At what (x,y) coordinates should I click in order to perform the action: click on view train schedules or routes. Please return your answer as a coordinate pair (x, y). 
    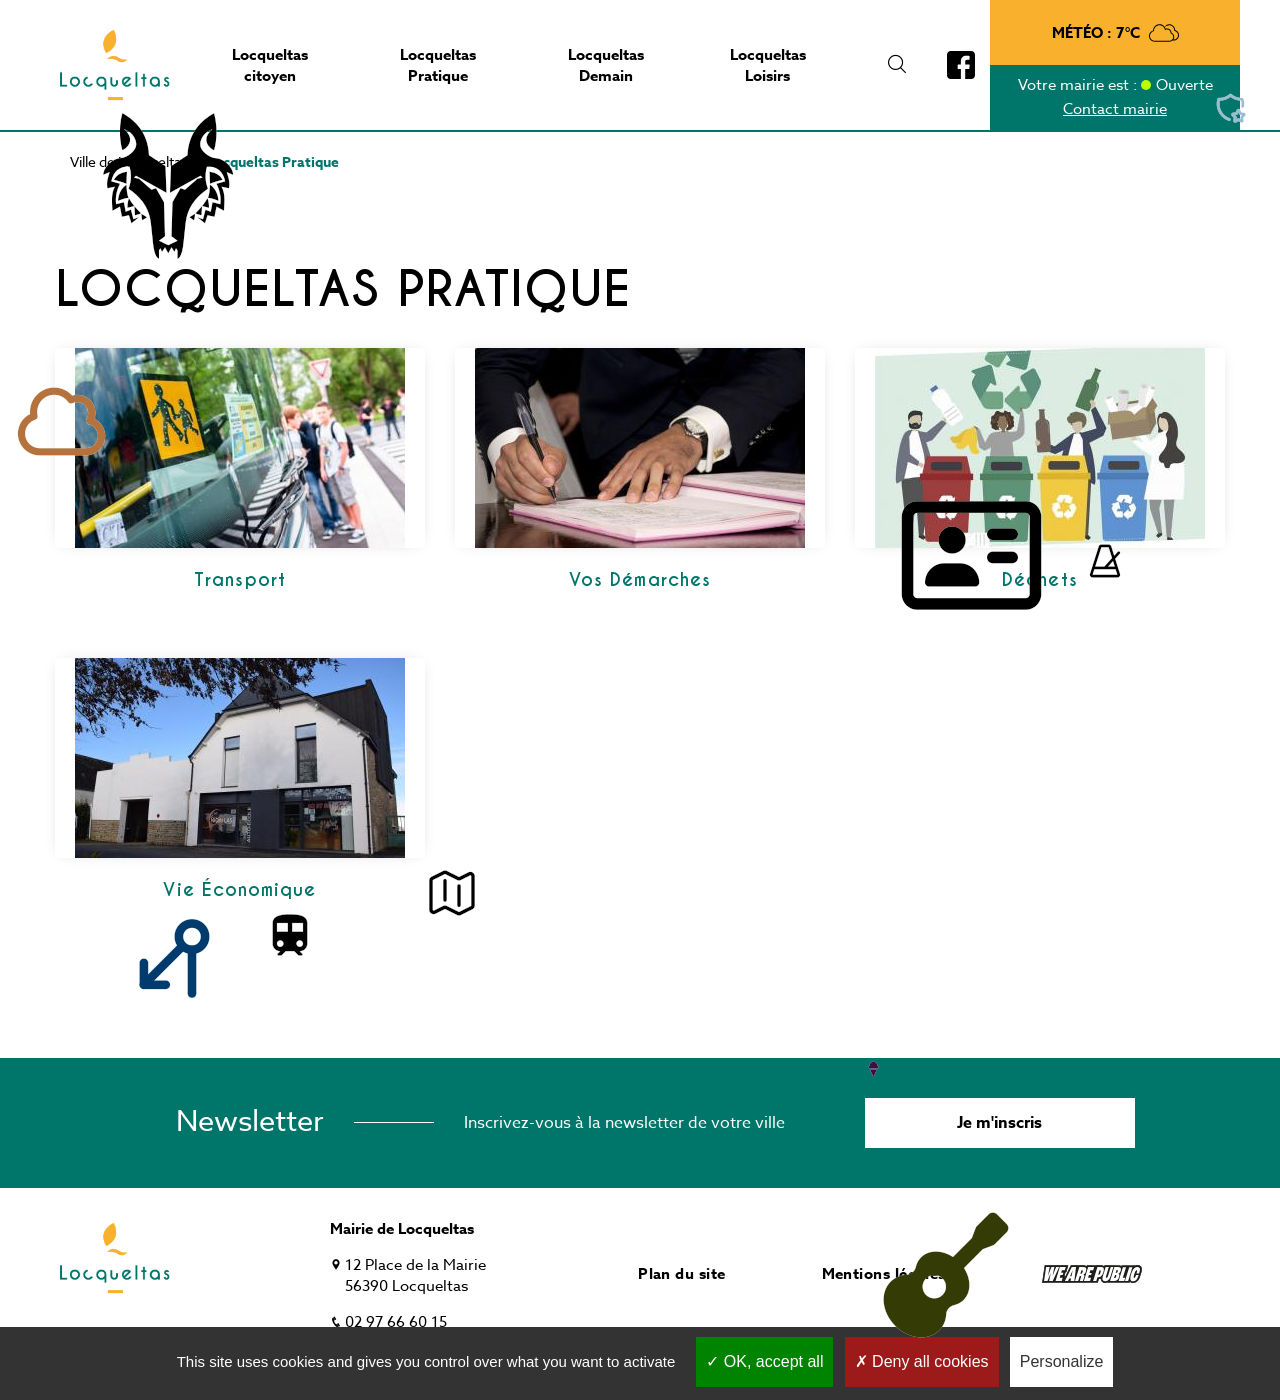
    Looking at the image, I should click on (290, 936).